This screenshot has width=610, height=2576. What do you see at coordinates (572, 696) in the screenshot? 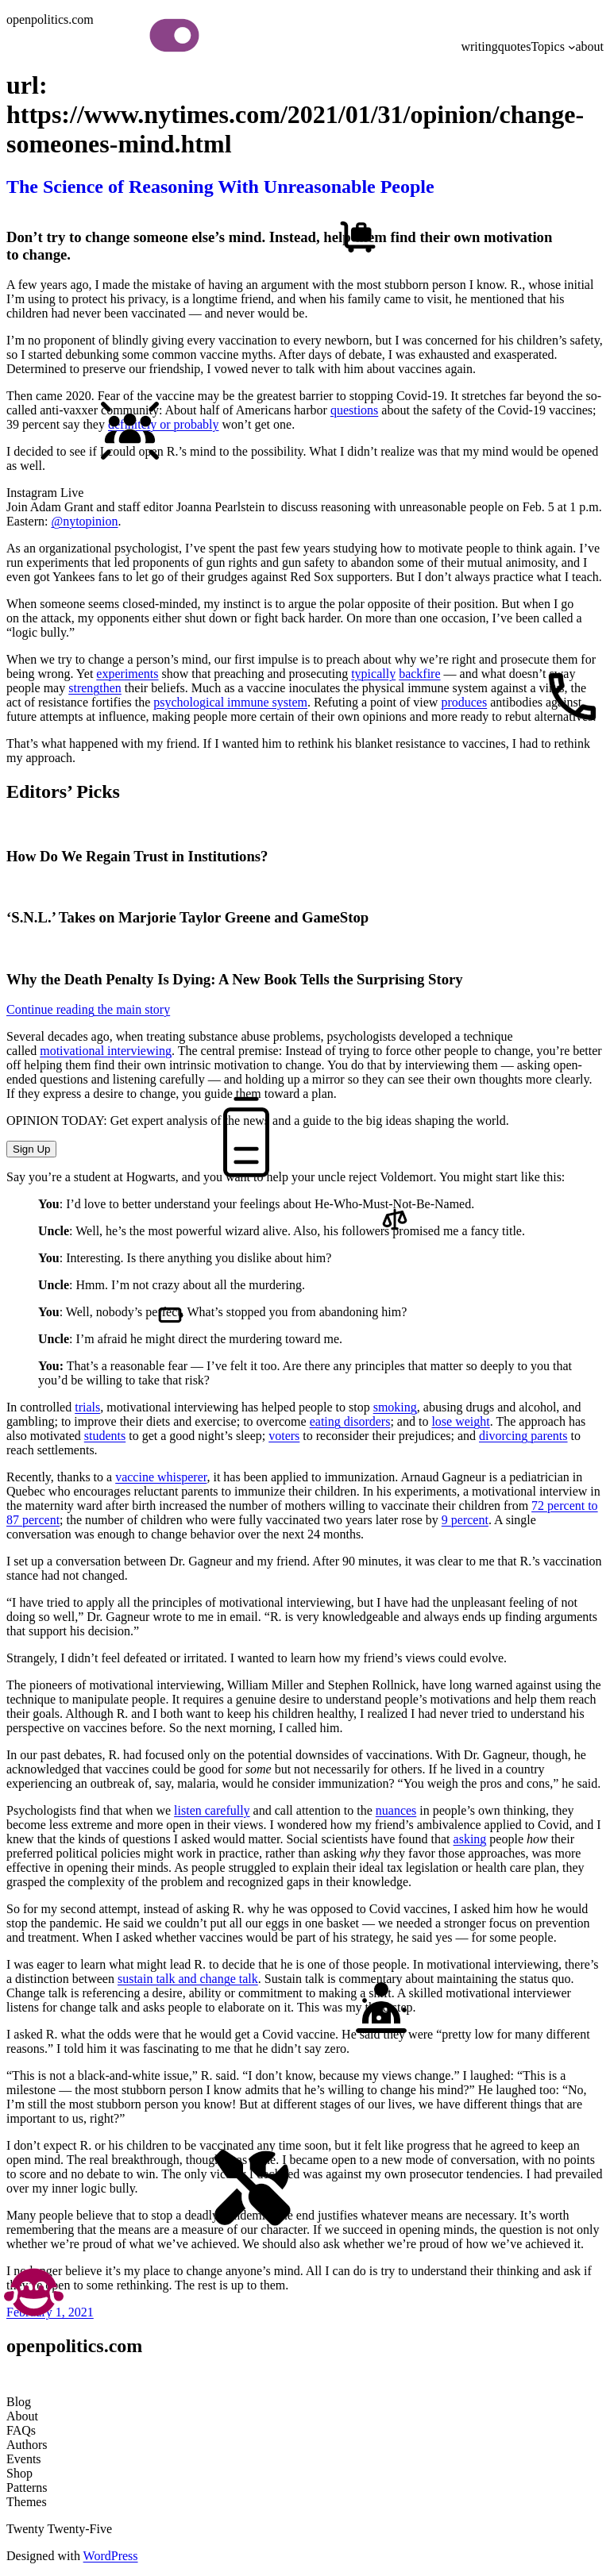
I see `make a phone call` at bounding box center [572, 696].